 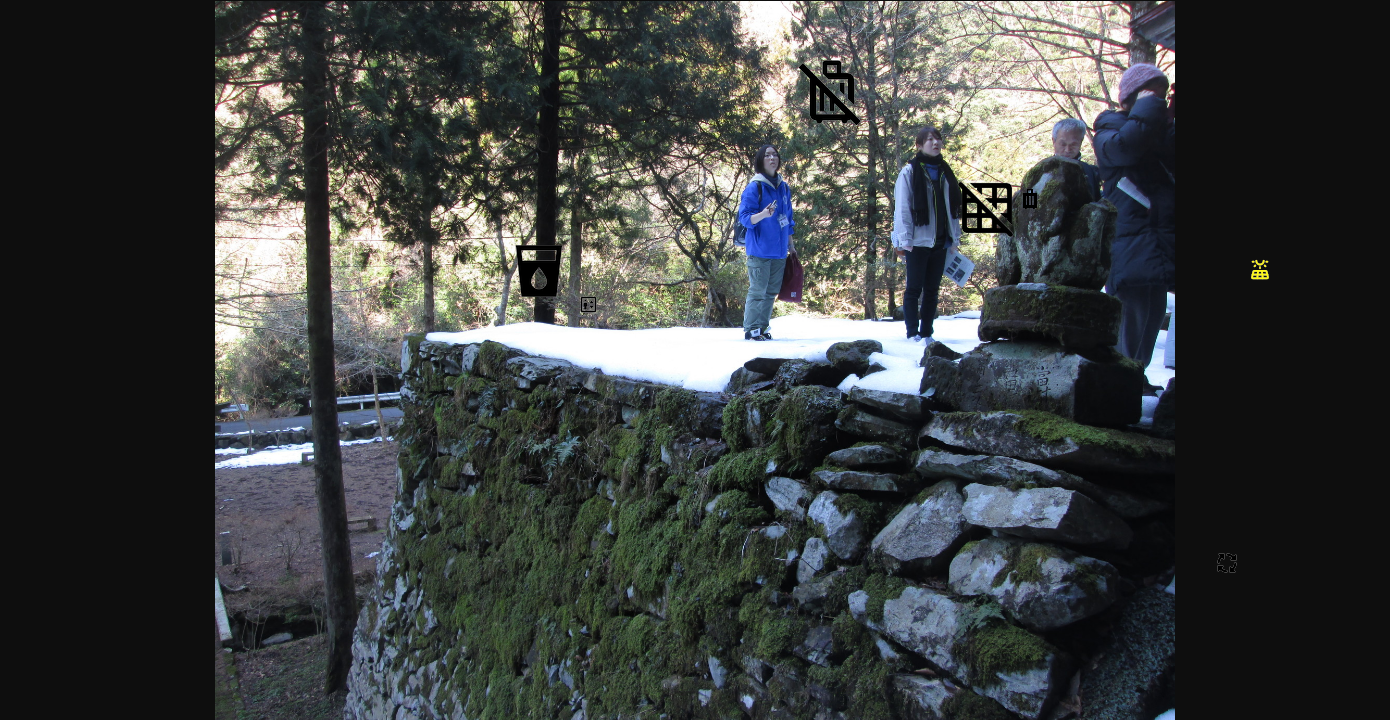 I want to click on indicates elevator access or location, so click(x=588, y=304).